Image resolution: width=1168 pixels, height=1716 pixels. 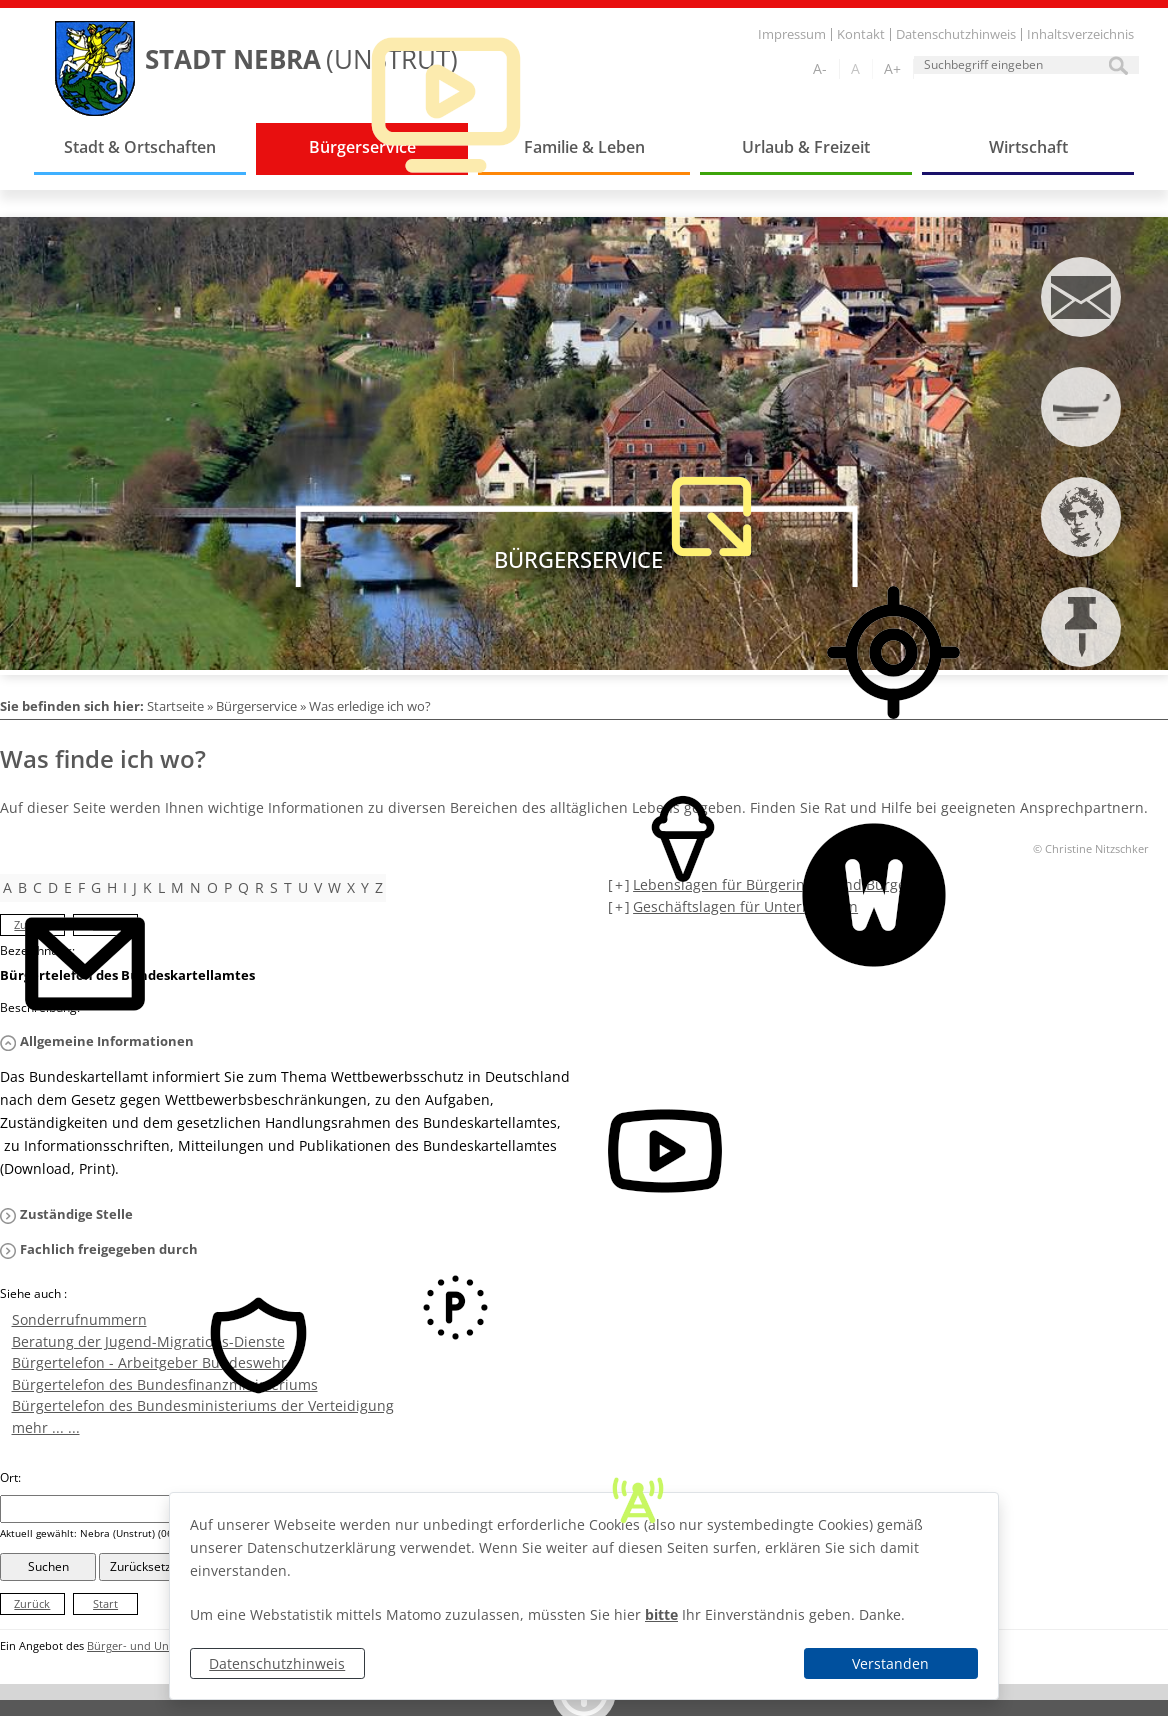 I want to click on indicates parking availability or location, so click(x=455, y=1307).